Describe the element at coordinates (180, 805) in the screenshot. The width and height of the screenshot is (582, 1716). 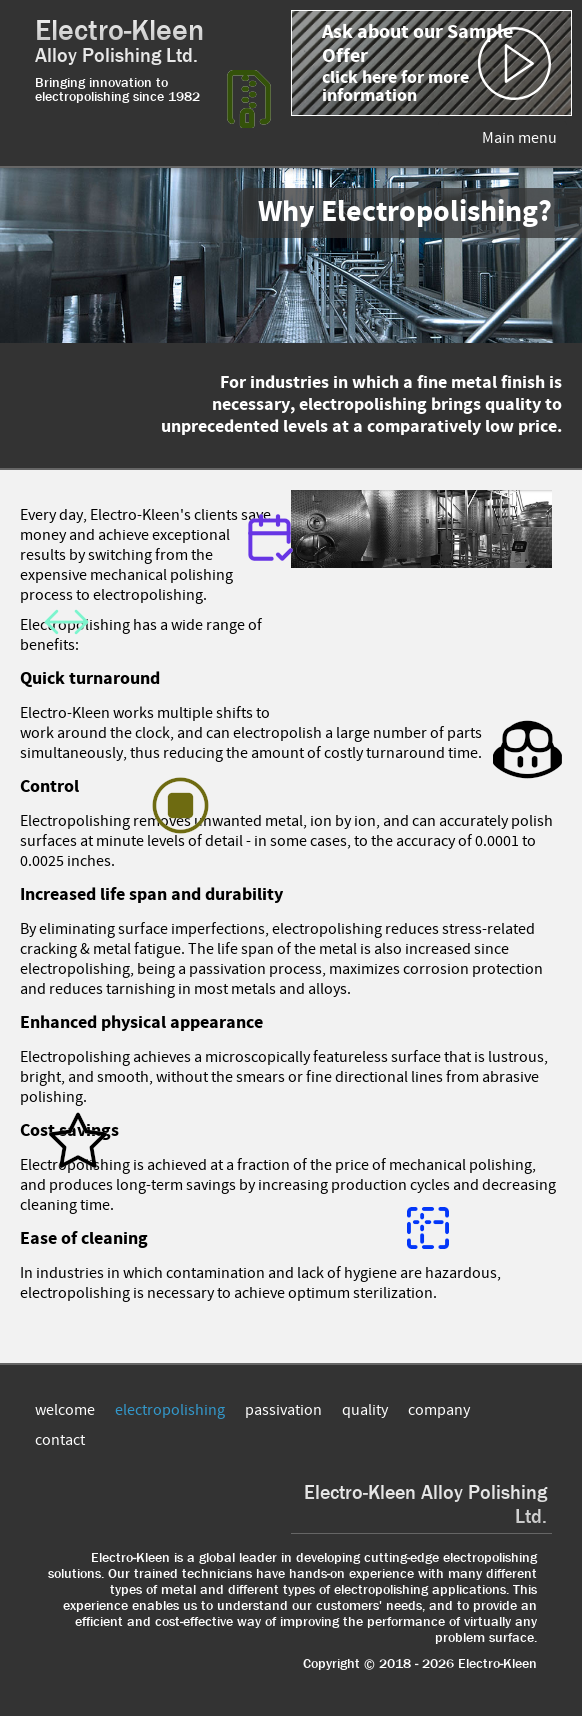
I see `stop or halt a current process` at that location.